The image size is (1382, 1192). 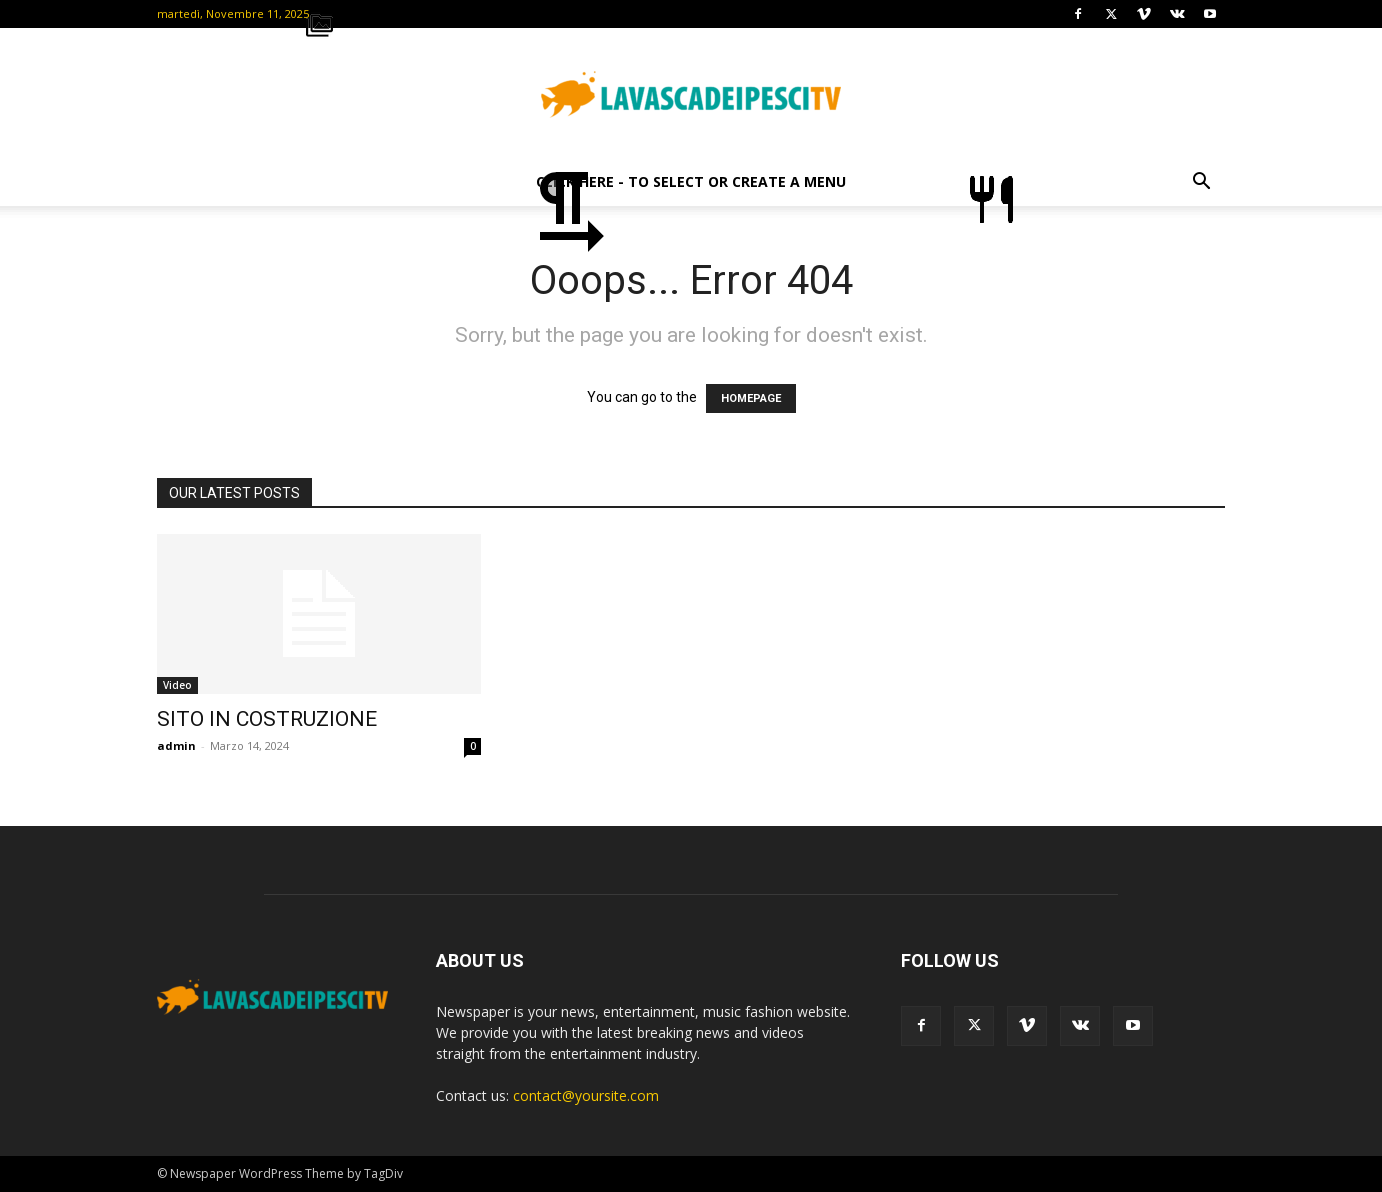 I want to click on find nearby restaurants, so click(x=991, y=199).